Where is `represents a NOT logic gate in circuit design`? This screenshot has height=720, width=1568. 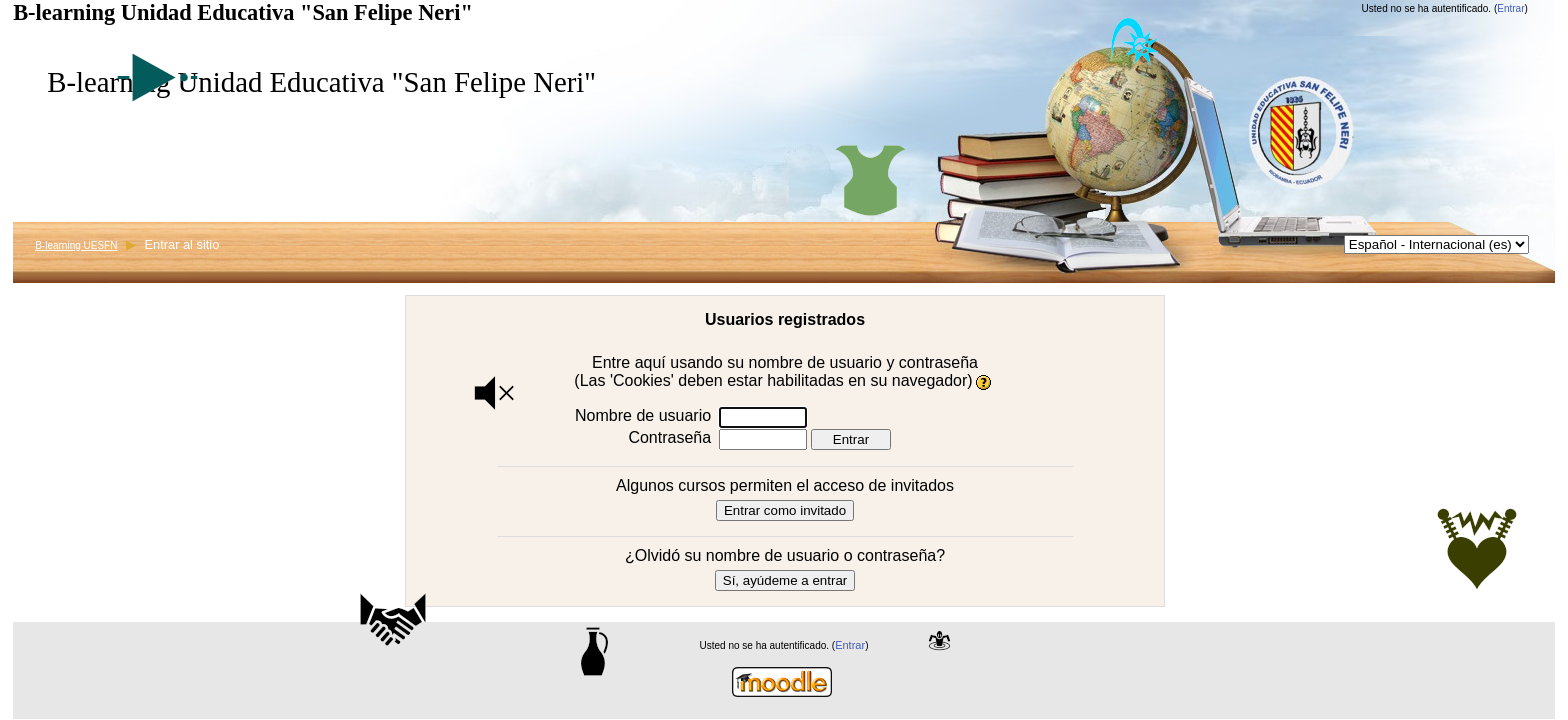 represents a NOT logic gate in circuit design is located at coordinates (157, 77).